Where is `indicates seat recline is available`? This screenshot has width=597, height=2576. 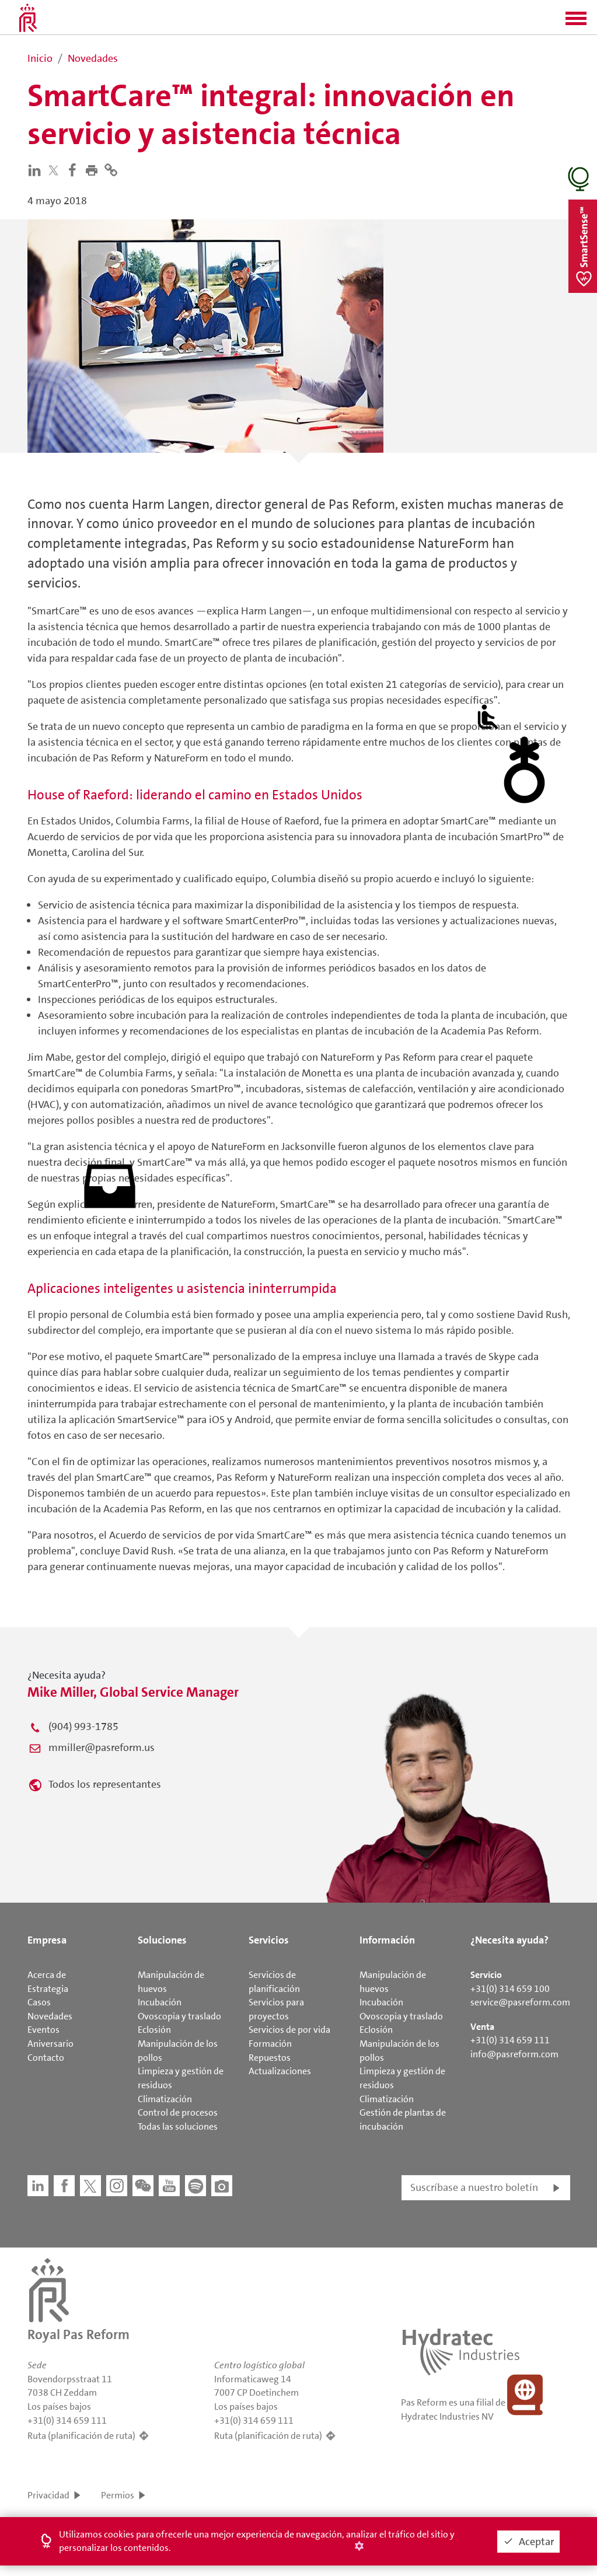 indicates seat recline is available is located at coordinates (488, 717).